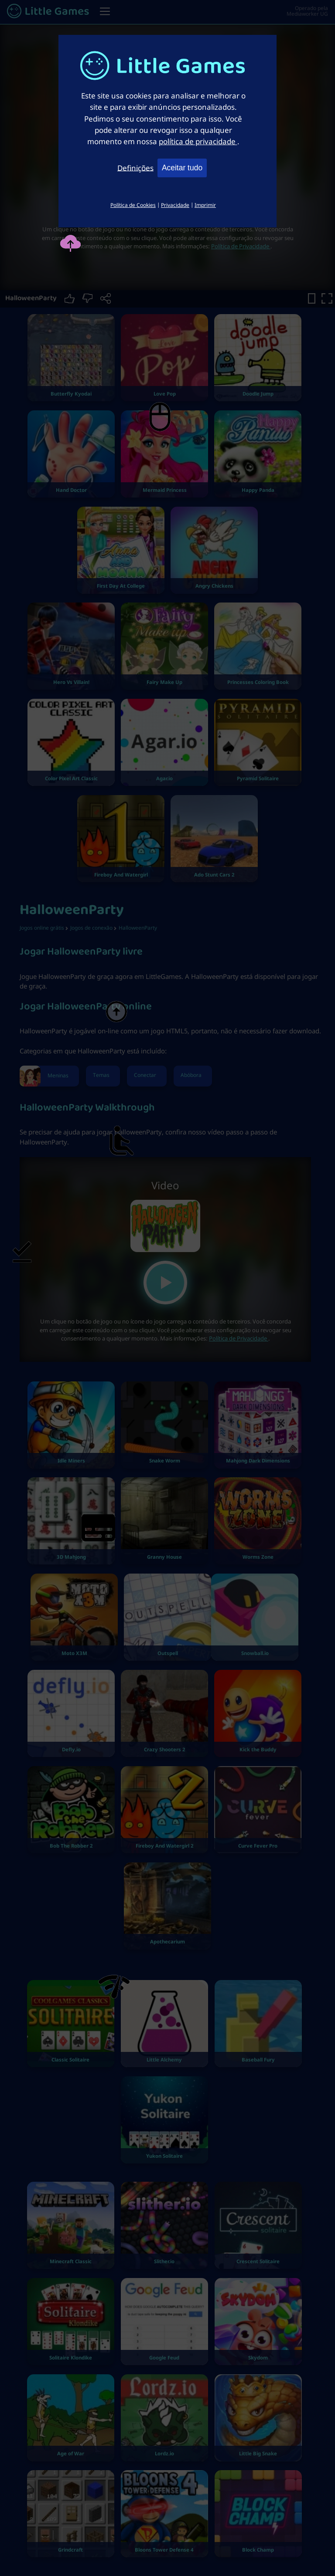  What do you see at coordinates (116, 1012) in the screenshot?
I see `upload a file or content` at bounding box center [116, 1012].